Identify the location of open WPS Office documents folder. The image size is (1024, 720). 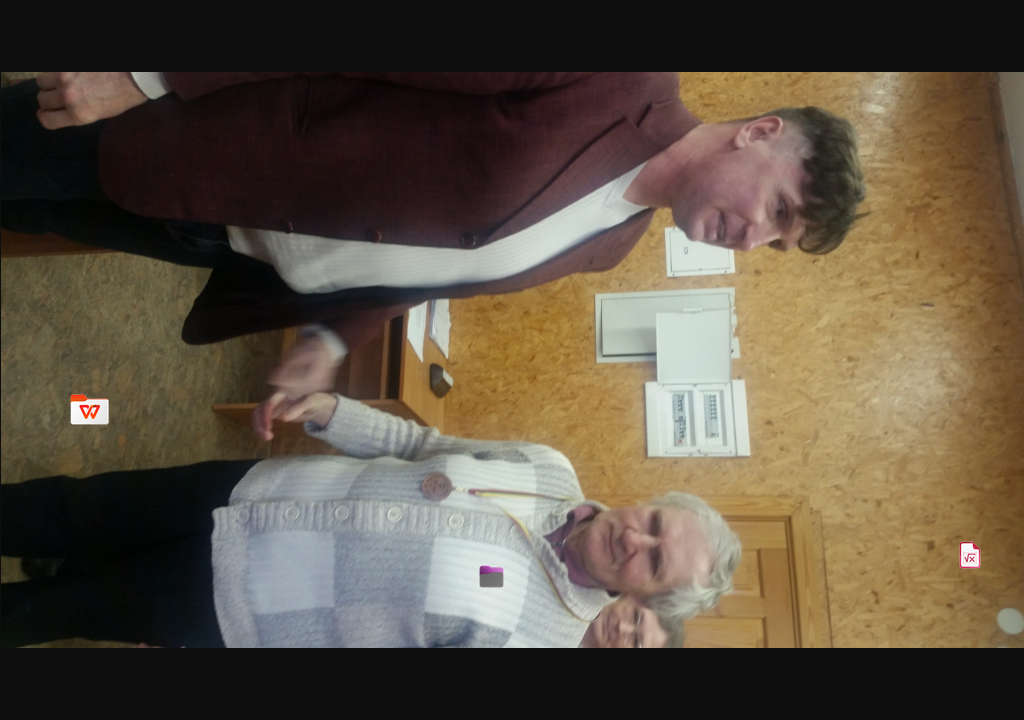
(89, 410).